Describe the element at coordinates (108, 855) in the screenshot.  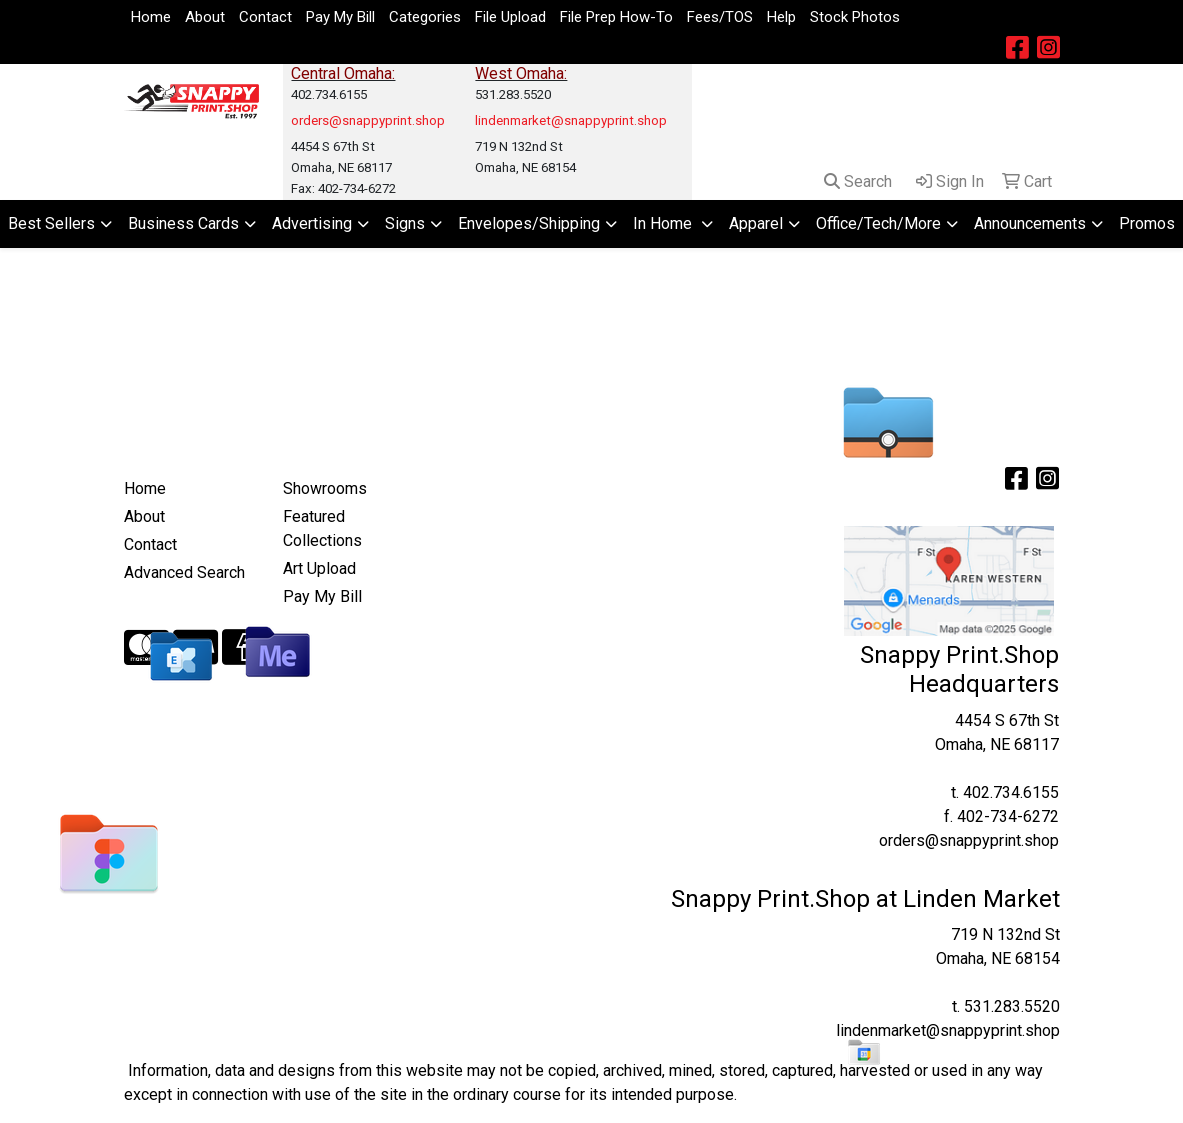
I see `open figma project files folder` at that location.